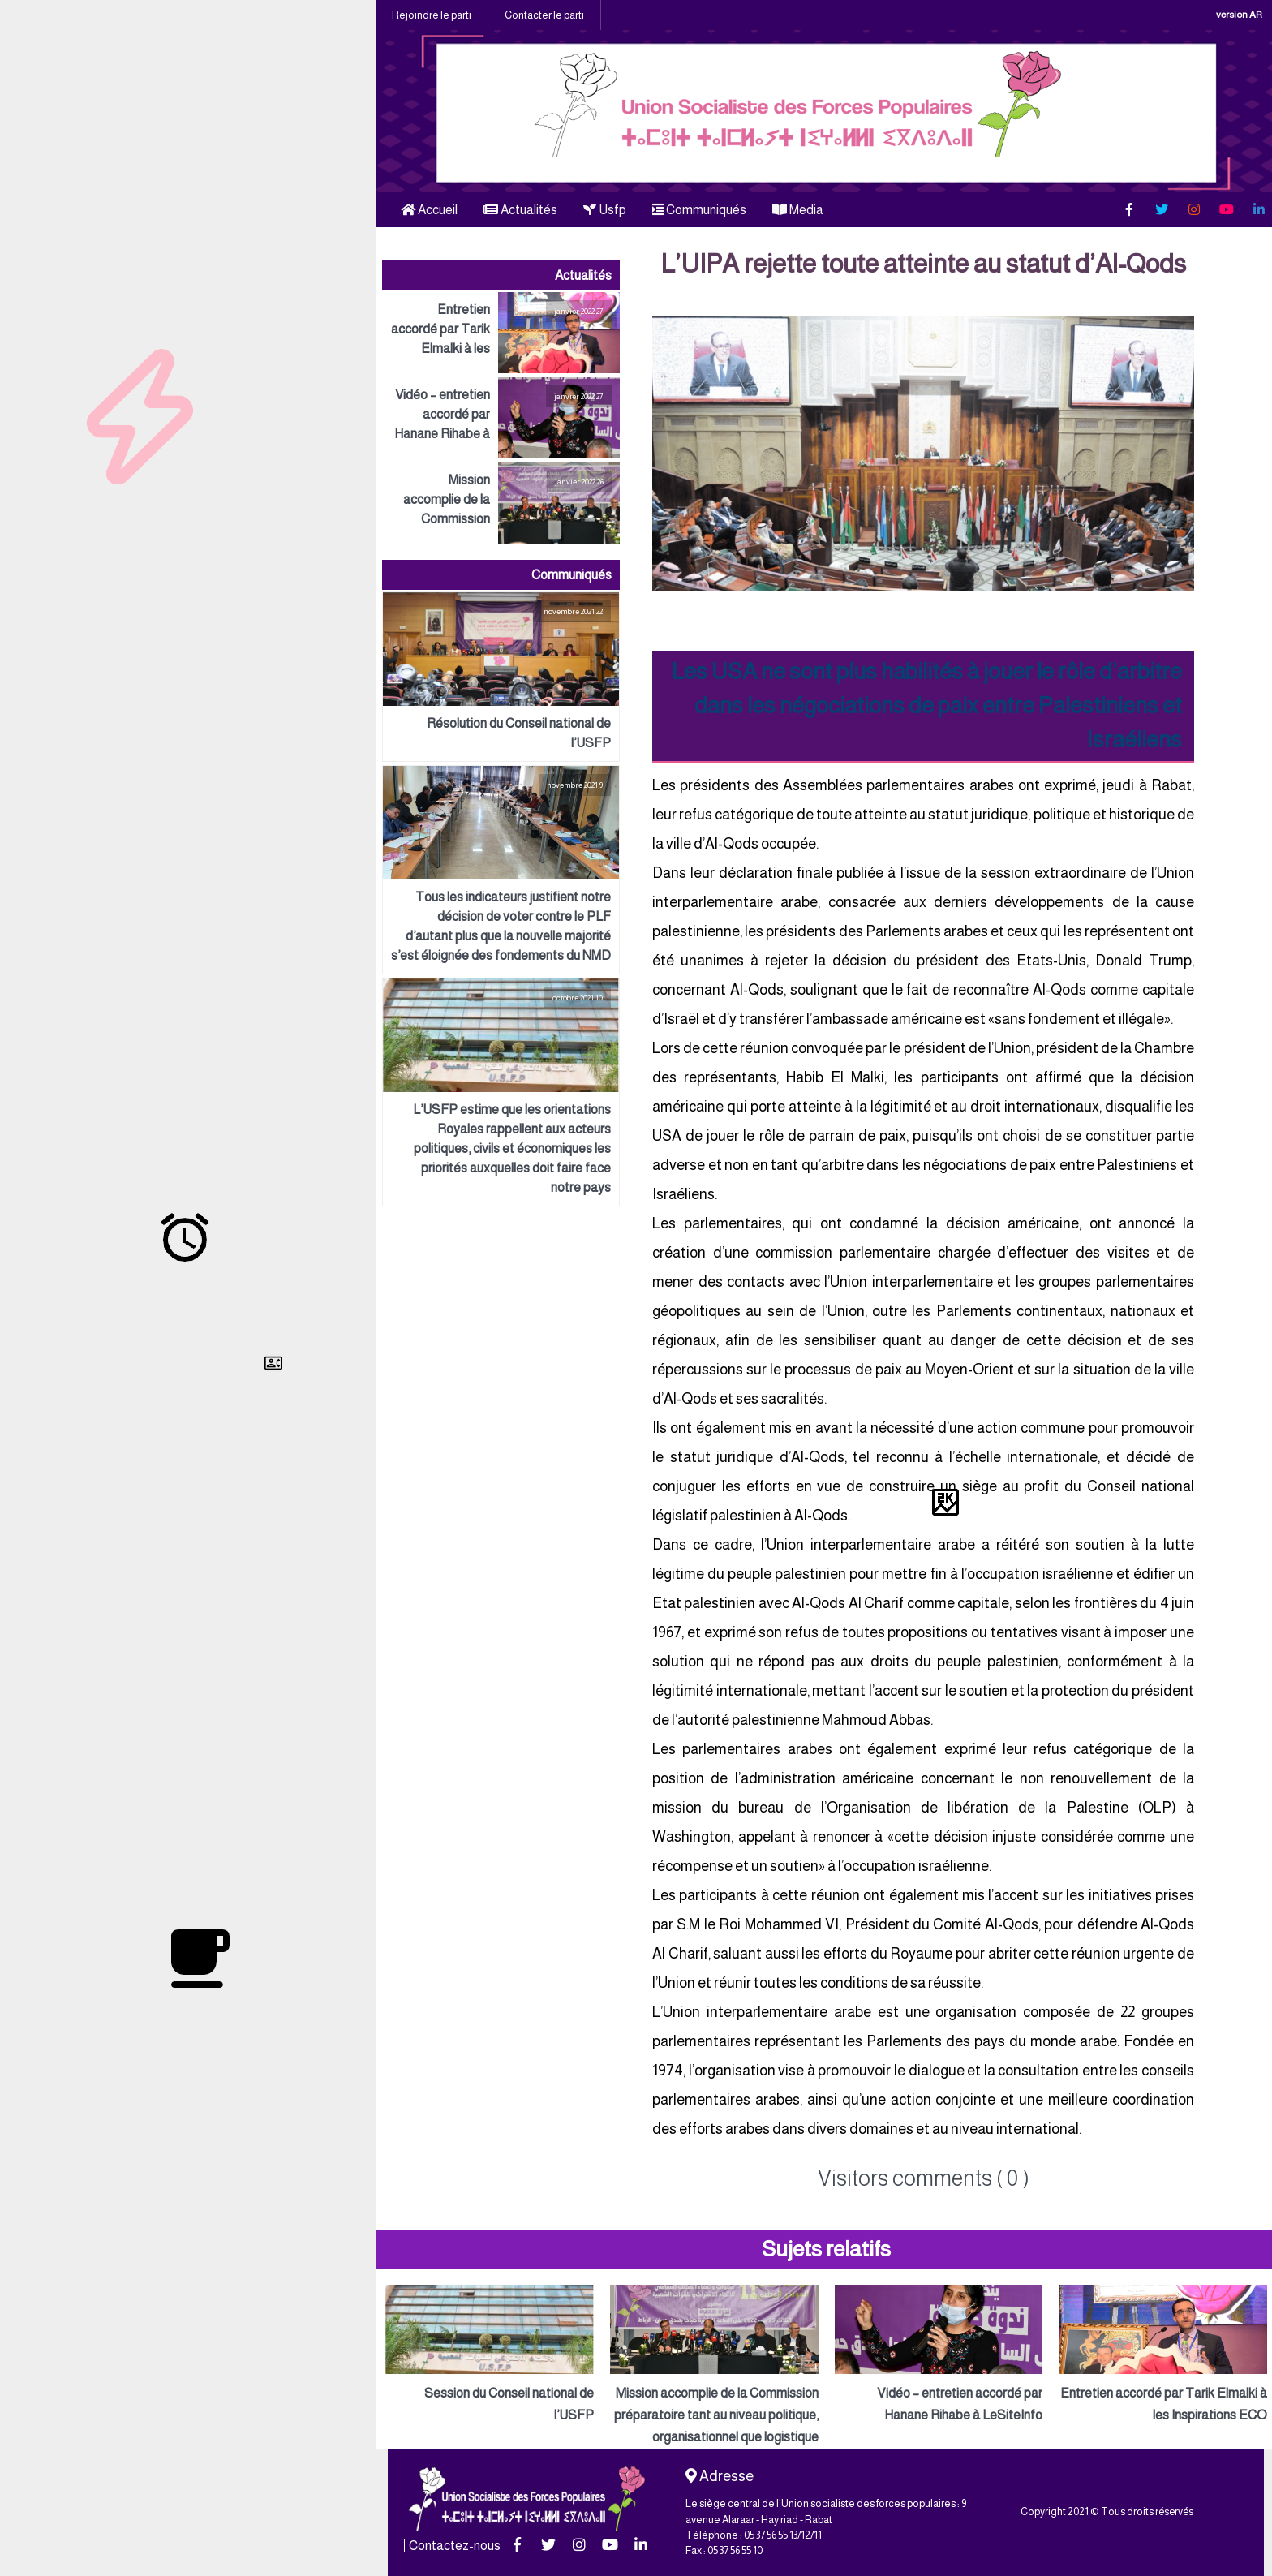 This screenshot has width=1272, height=2576. Describe the element at coordinates (945, 1502) in the screenshot. I see `view 2K resolution video quality settings` at that location.